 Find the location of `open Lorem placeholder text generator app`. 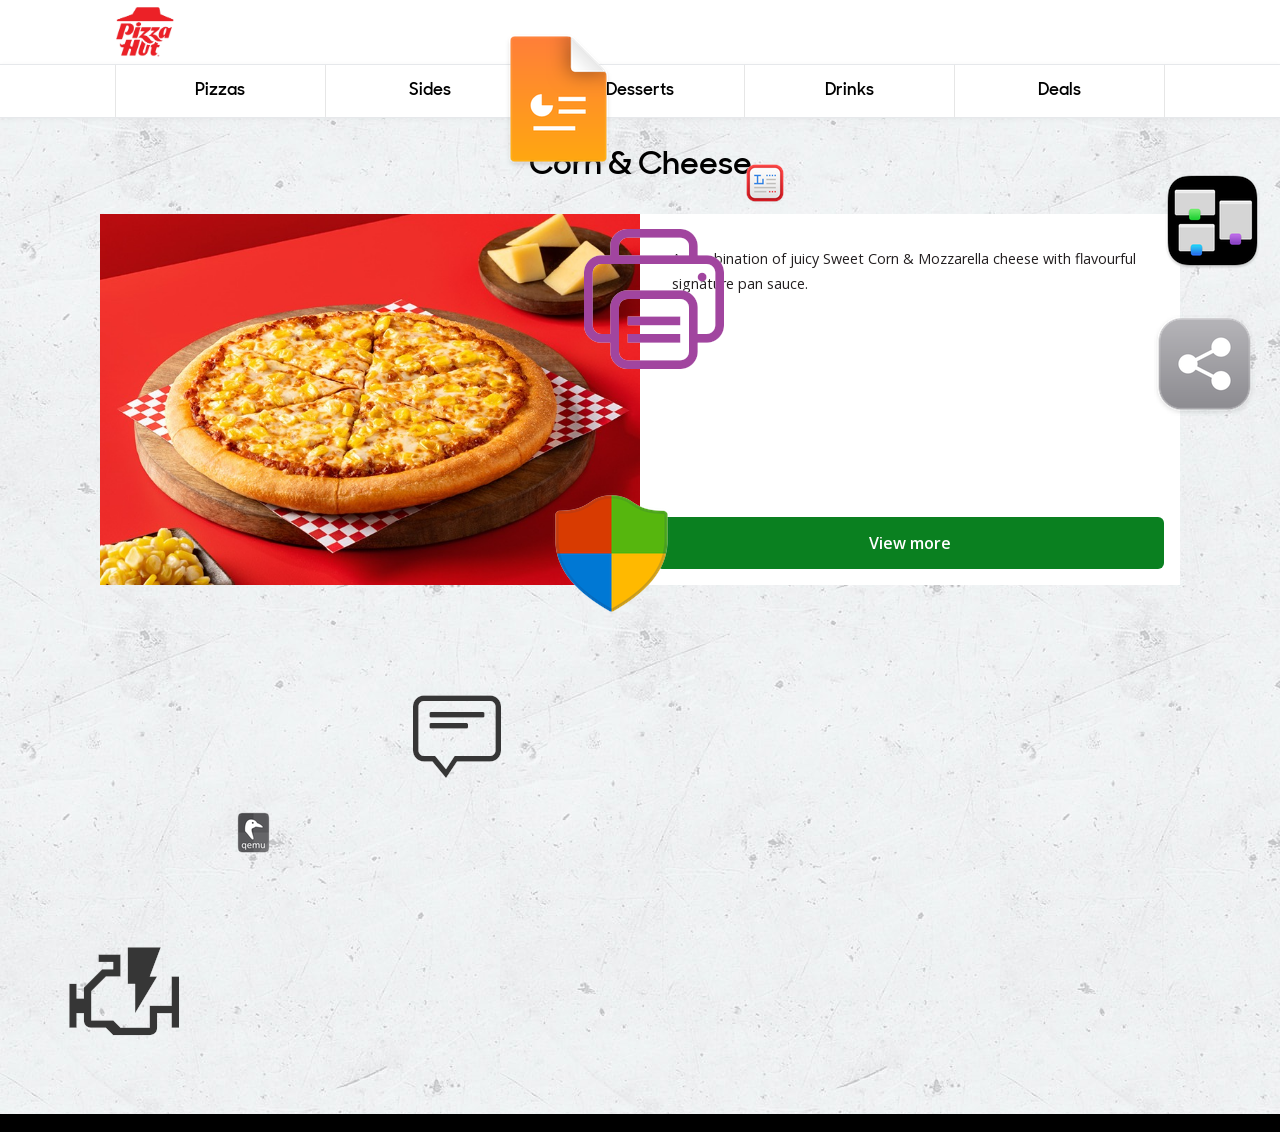

open Lorem placeholder text generator app is located at coordinates (765, 183).